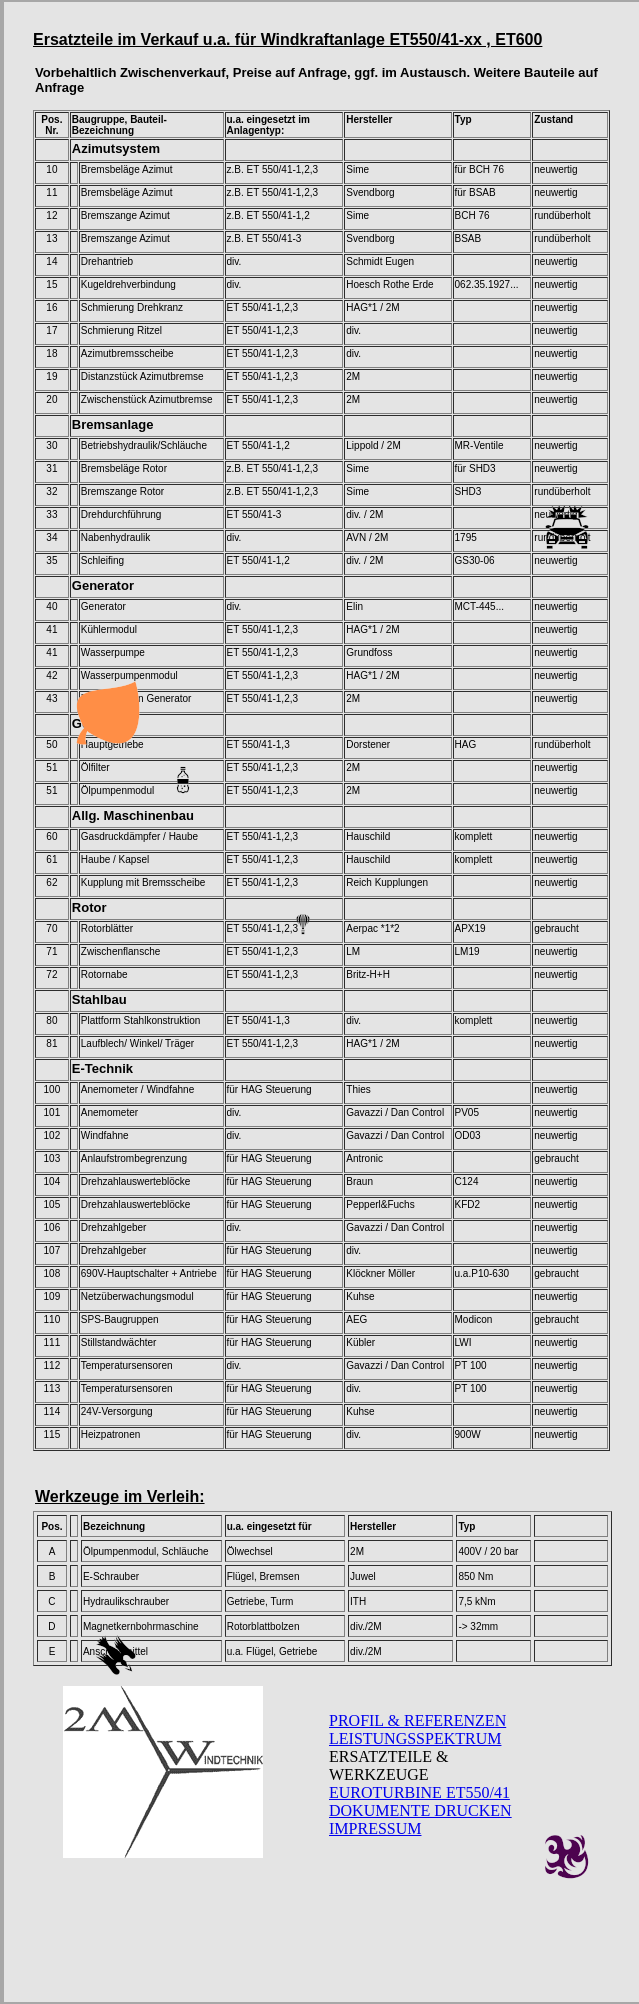 The image size is (639, 2004). I want to click on crow dive ability or attack skill, so click(116, 1655).